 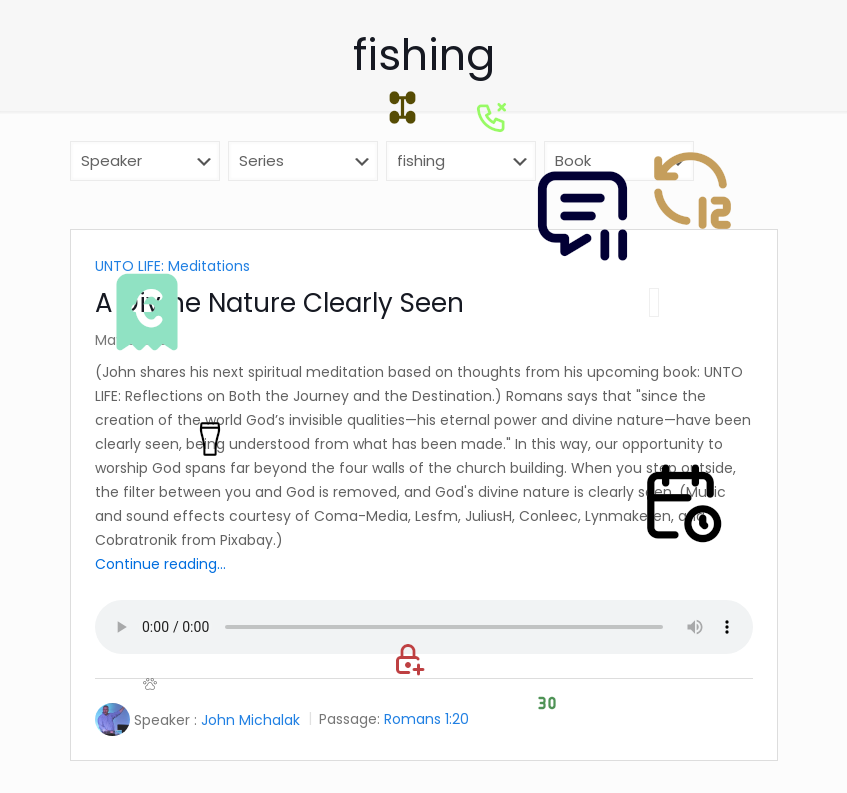 What do you see at coordinates (150, 684) in the screenshot?
I see `access pet-related features or settings` at bounding box center [150, 684].